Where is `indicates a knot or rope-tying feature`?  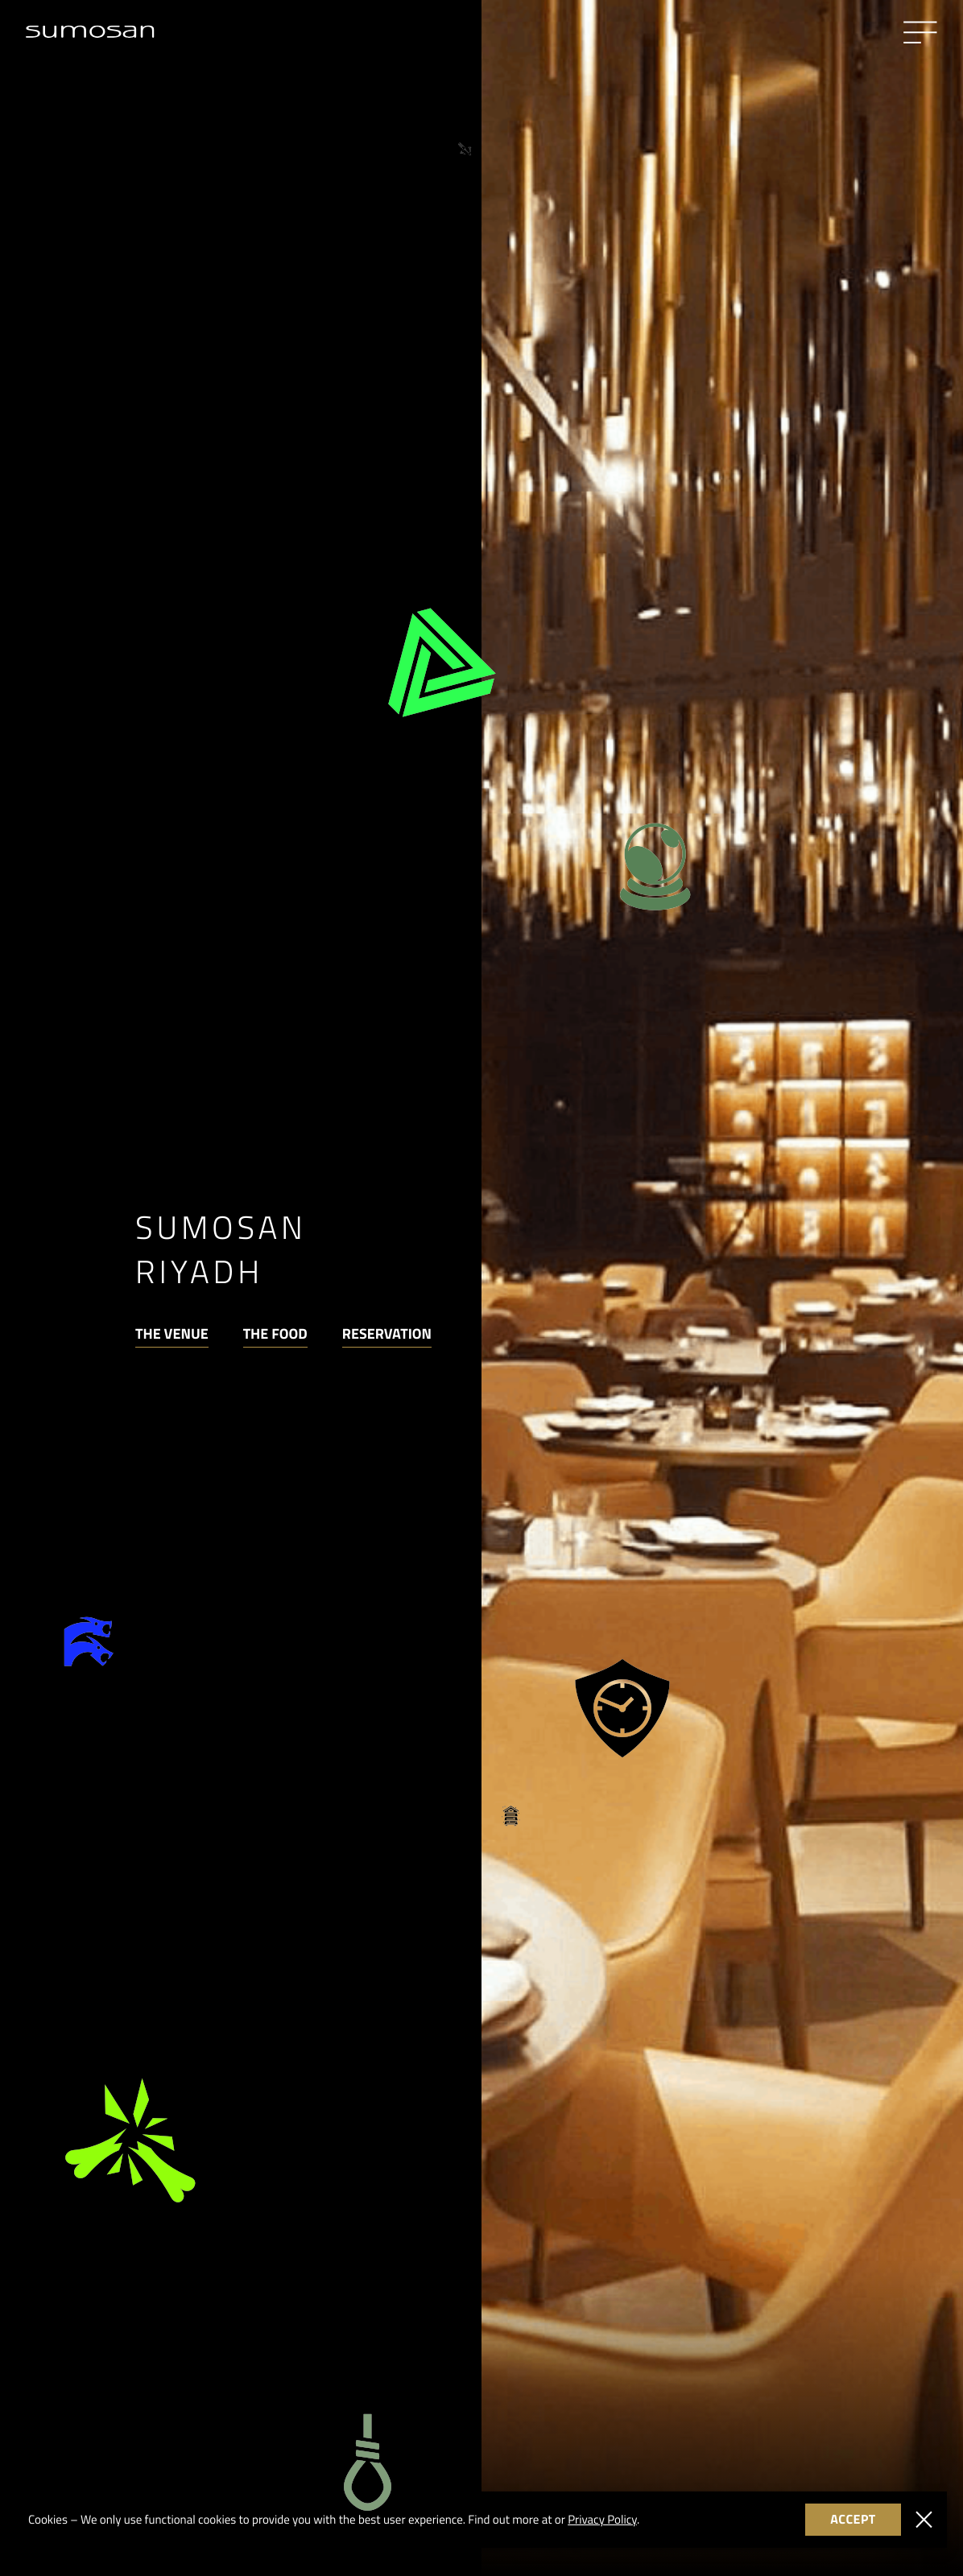
indicates a knot or rope-tying feature is located at coordinates (367, 2462).